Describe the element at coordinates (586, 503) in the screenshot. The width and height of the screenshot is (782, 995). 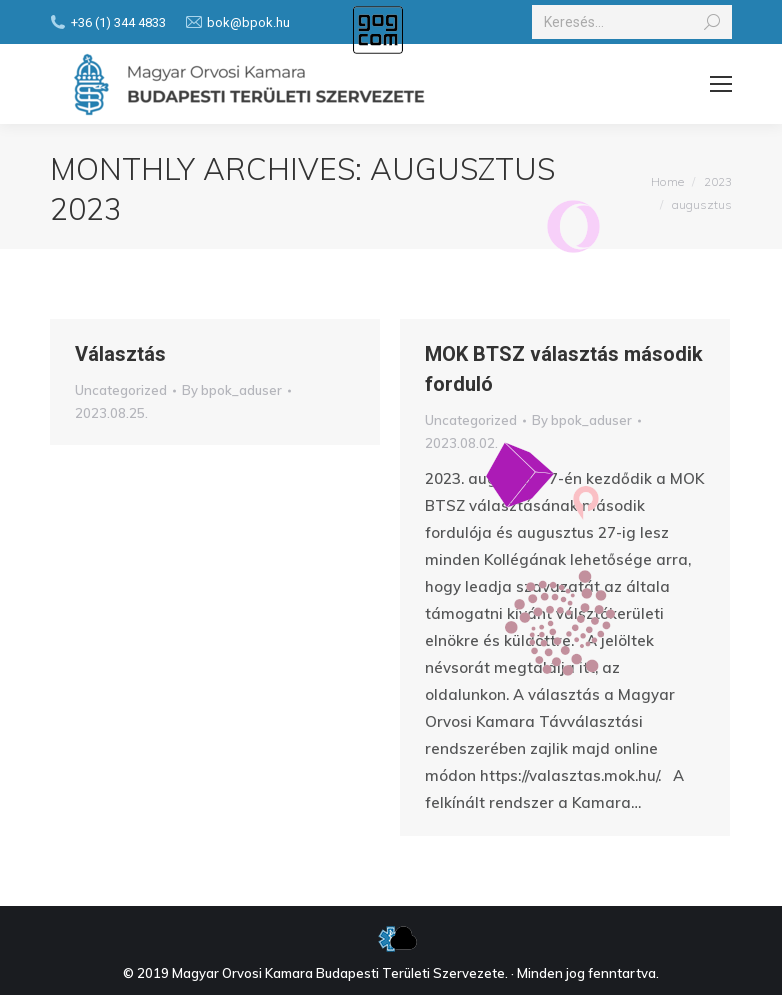
I see `player.me logo` at that location.